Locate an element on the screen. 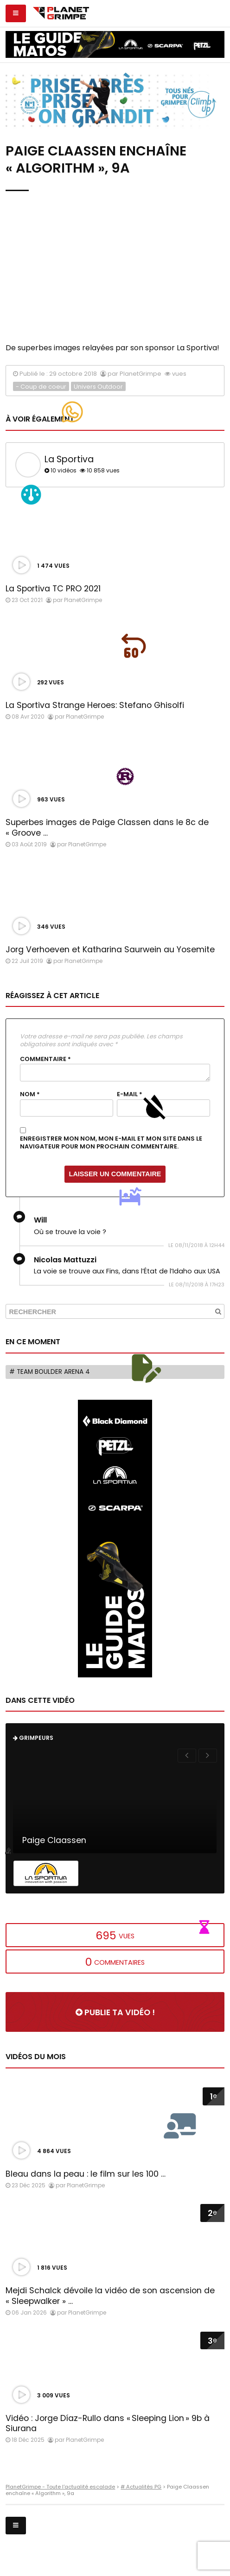  edit this document is located at coordinates (145, 1367).